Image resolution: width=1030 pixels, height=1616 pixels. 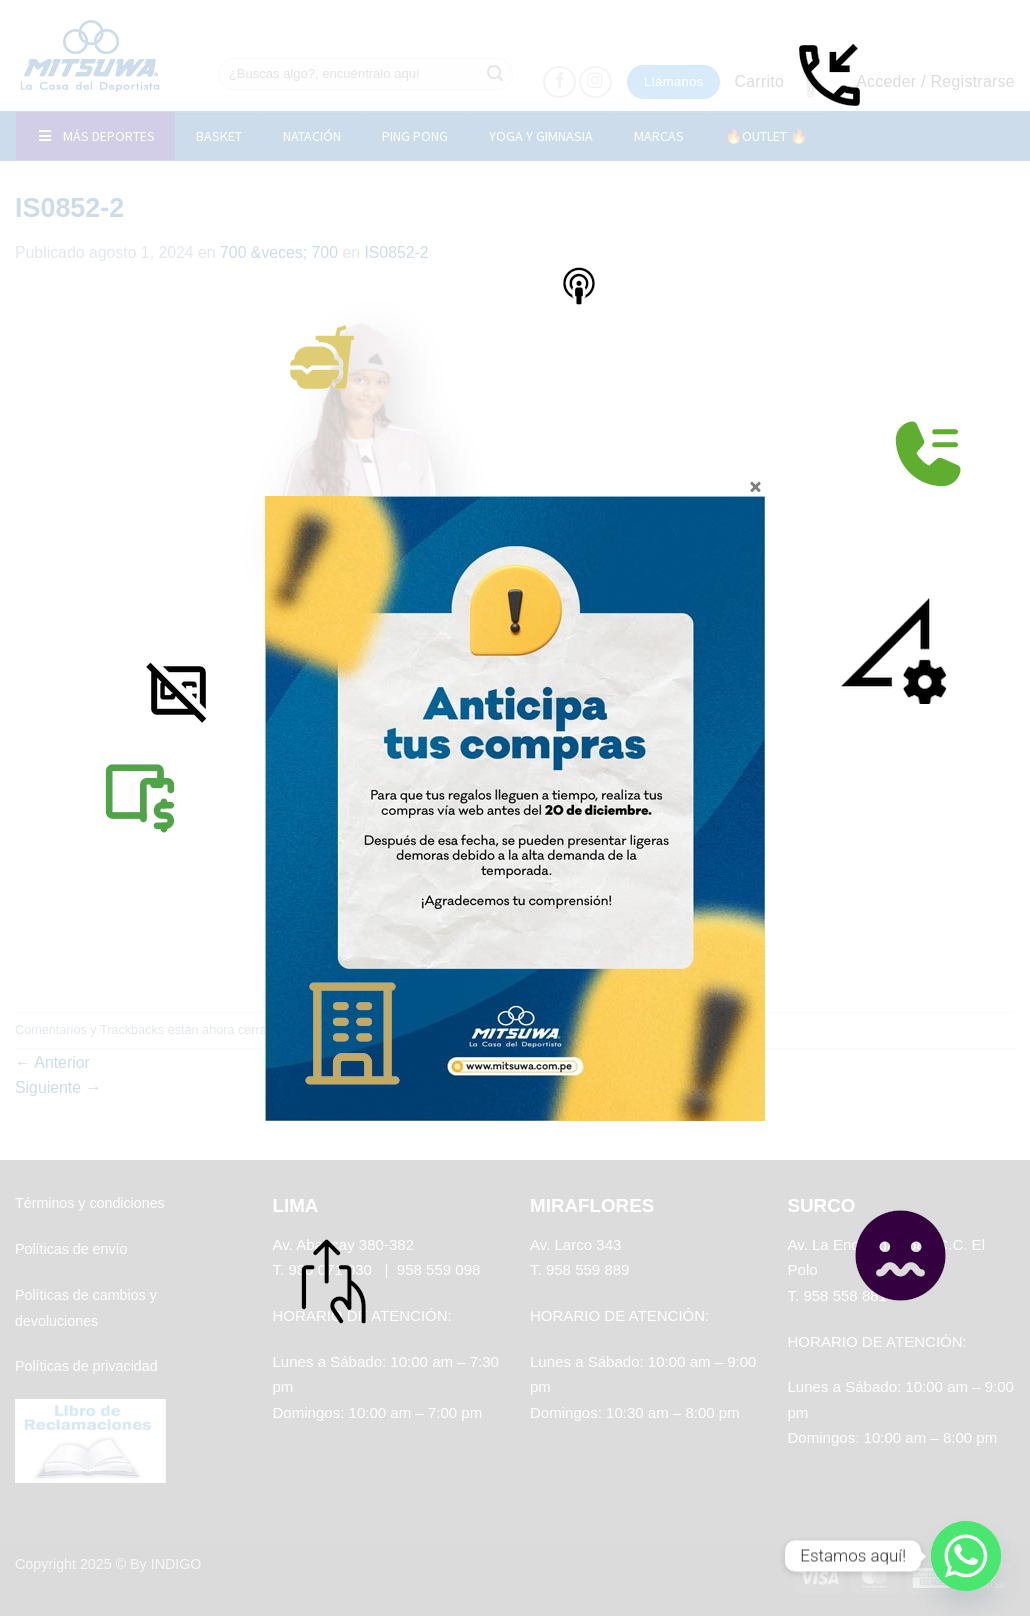 What do you see at coordinates (894, 651) in the screenshot?
I see `configure data connection settings` at bounding box center [894, 651].